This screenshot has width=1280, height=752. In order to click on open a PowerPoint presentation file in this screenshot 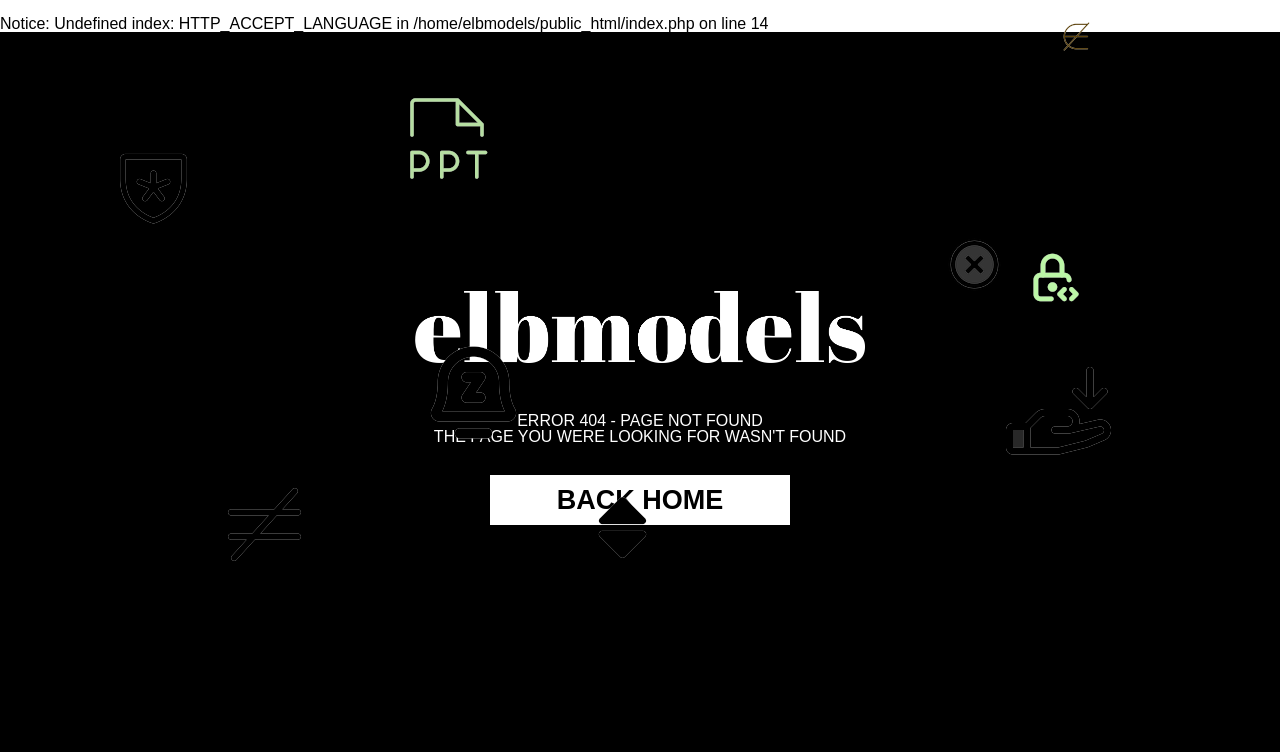, I will do `click(447, 142)`.